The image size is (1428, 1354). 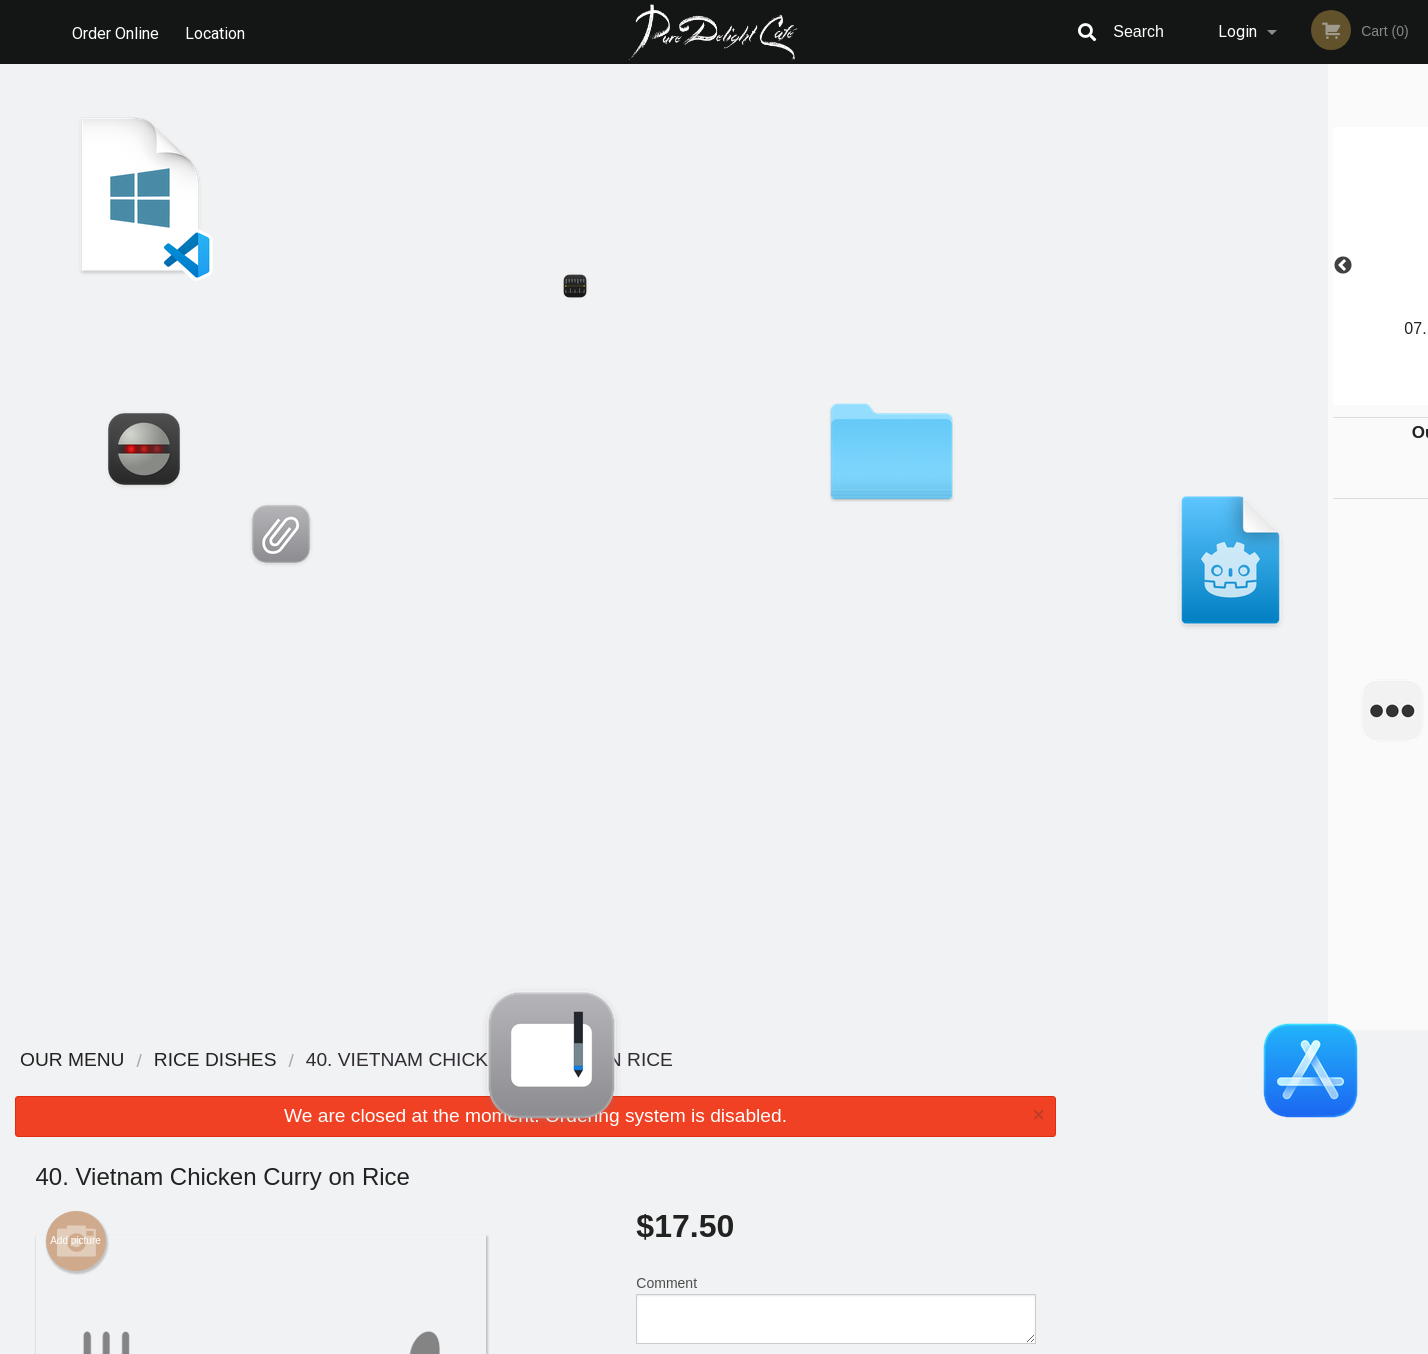 I want to click on open office or productivity applications, so click(x=281, y=534).